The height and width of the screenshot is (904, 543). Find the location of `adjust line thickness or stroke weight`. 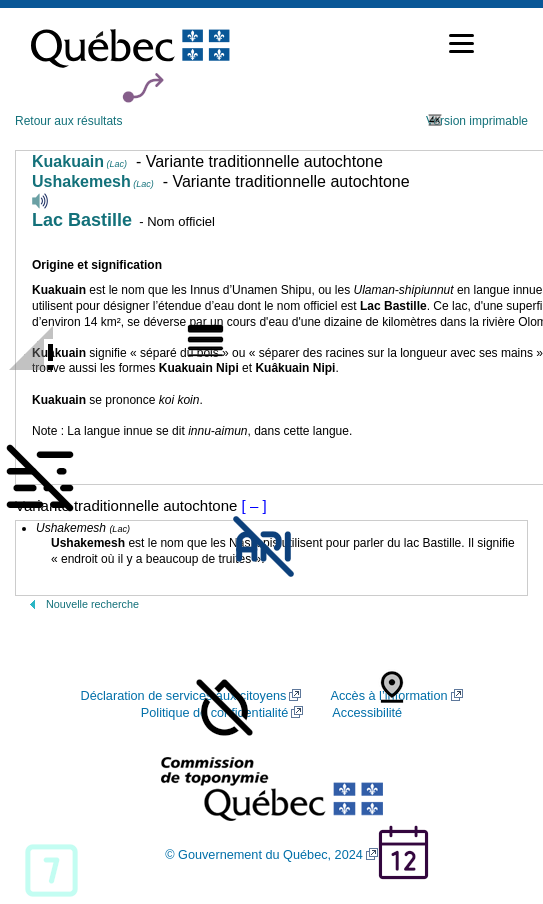

adjust line thickness or stroke weight is located at coordinates (205, 340).